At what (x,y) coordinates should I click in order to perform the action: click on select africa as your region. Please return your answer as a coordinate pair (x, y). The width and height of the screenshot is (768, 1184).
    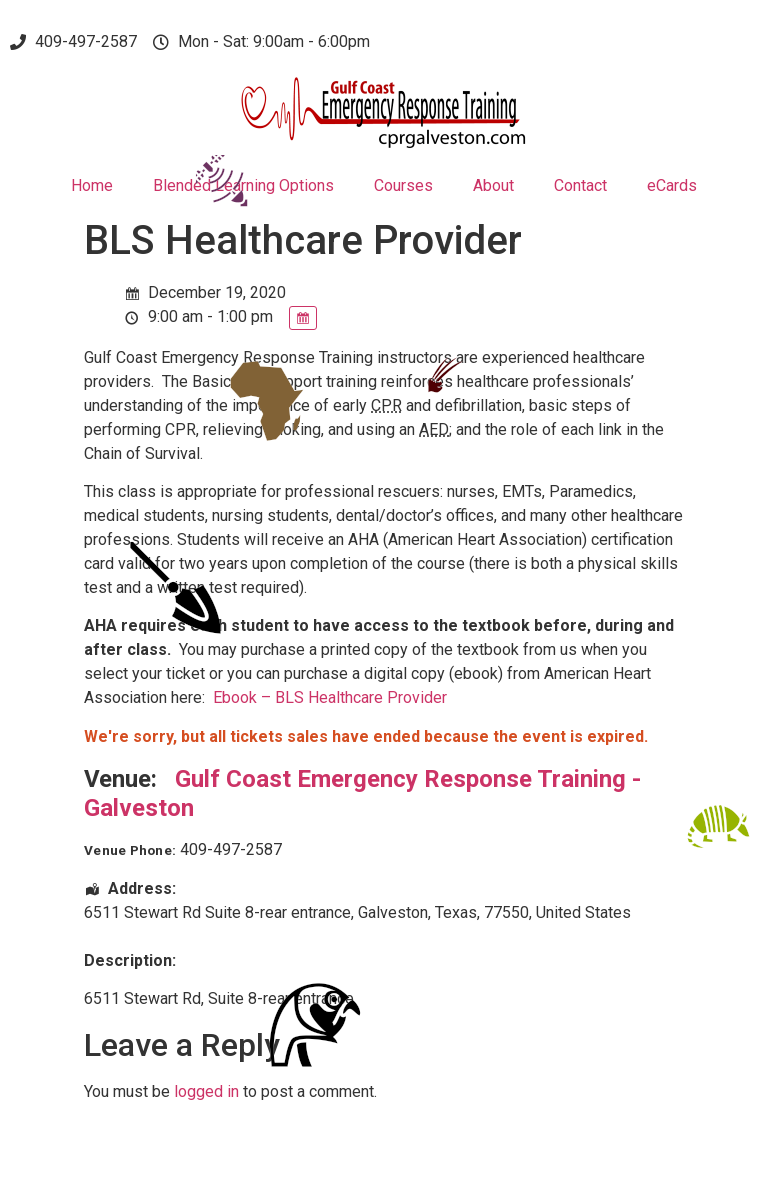
    Looking at the image, I should click on (267, 401).